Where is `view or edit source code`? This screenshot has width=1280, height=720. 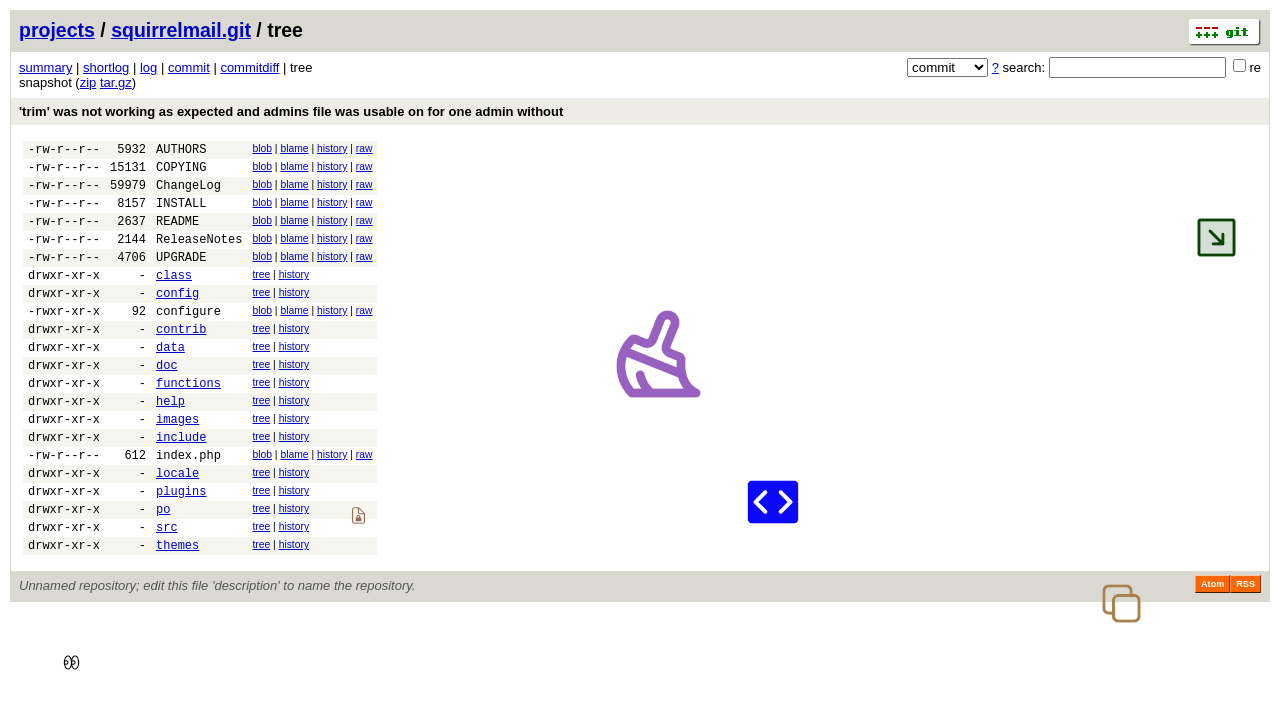 view or edit source code is located at coordinates (773, 502).